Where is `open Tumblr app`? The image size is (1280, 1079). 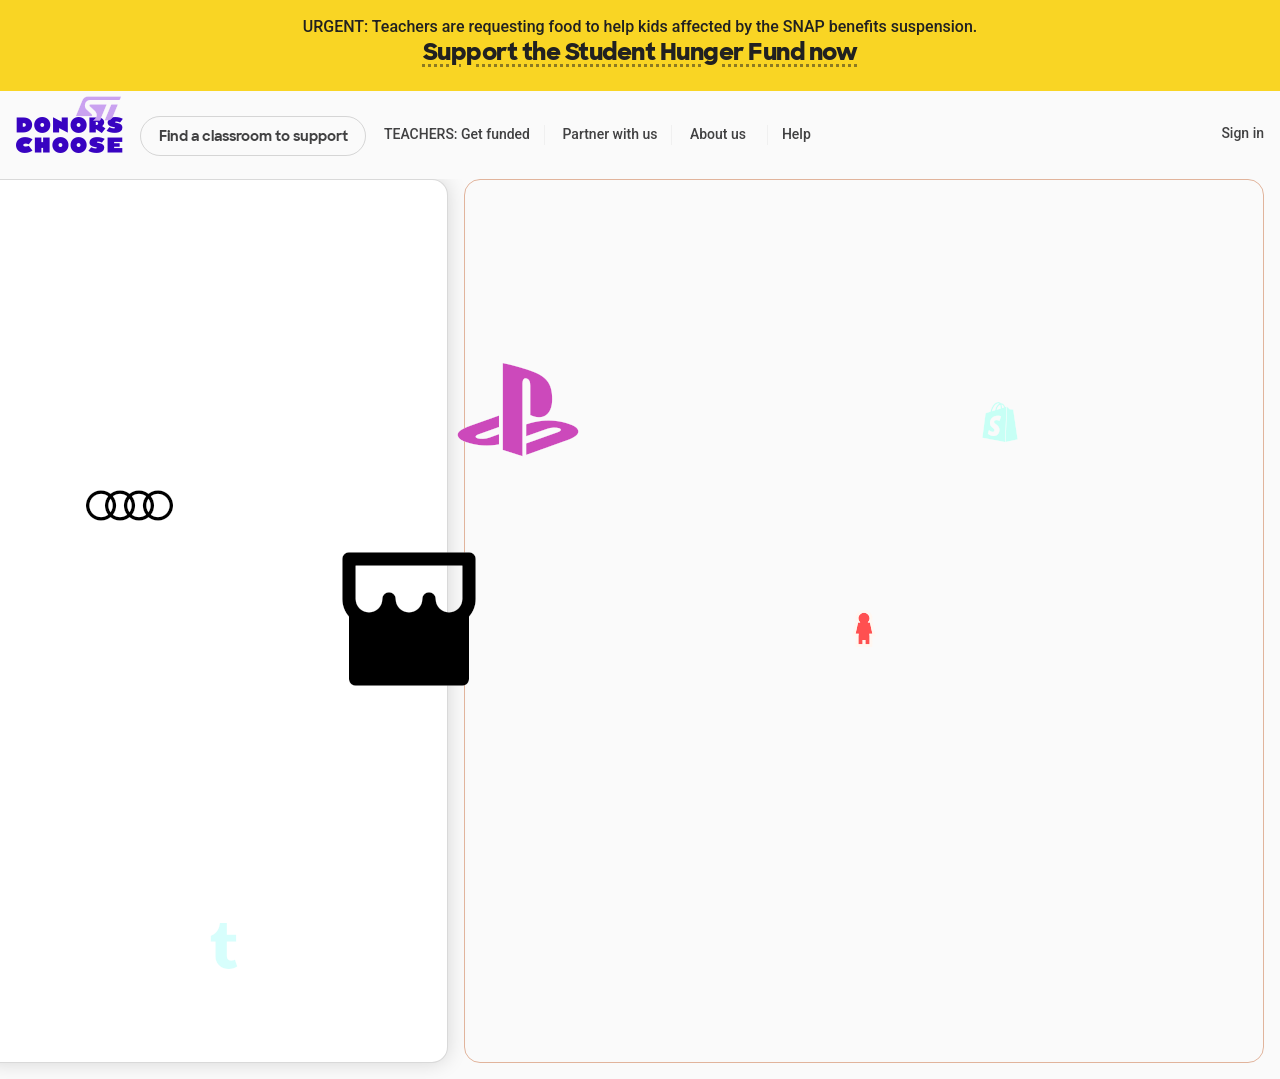
open Tumblr app is located at coordinates (224, 946).